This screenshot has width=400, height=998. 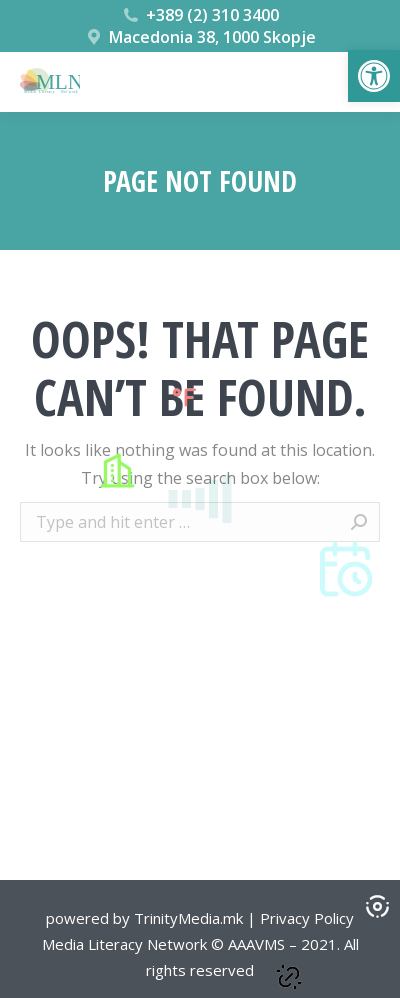 What do you see at coordinates (117, 470) in the screenshot?
I see `view corporate or business location` at bounding box center [117, 470].